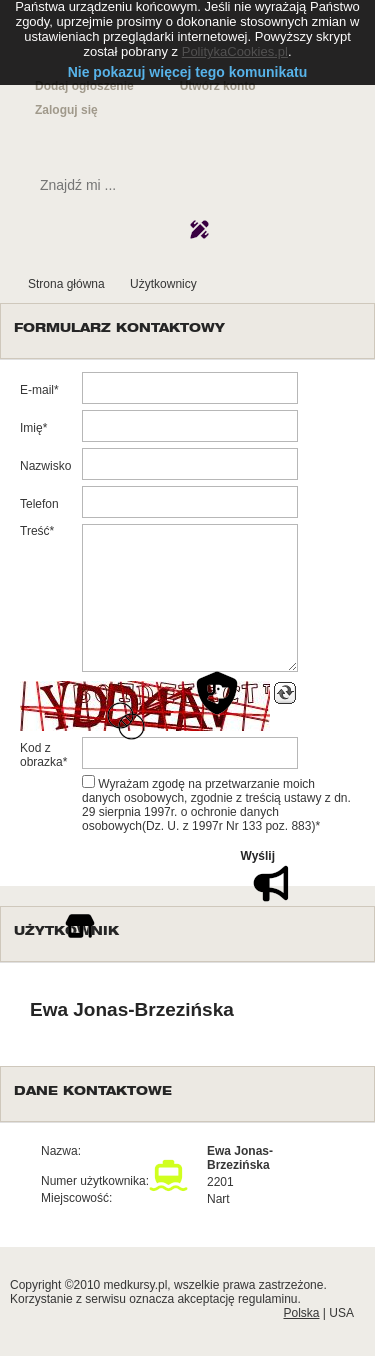 Image resolution: width=375 pixels, height=1356 pixels. What do you see at coordinates (272, 883) in the screenshot?
I see `make an announcement` at bounding box center [272, 883].